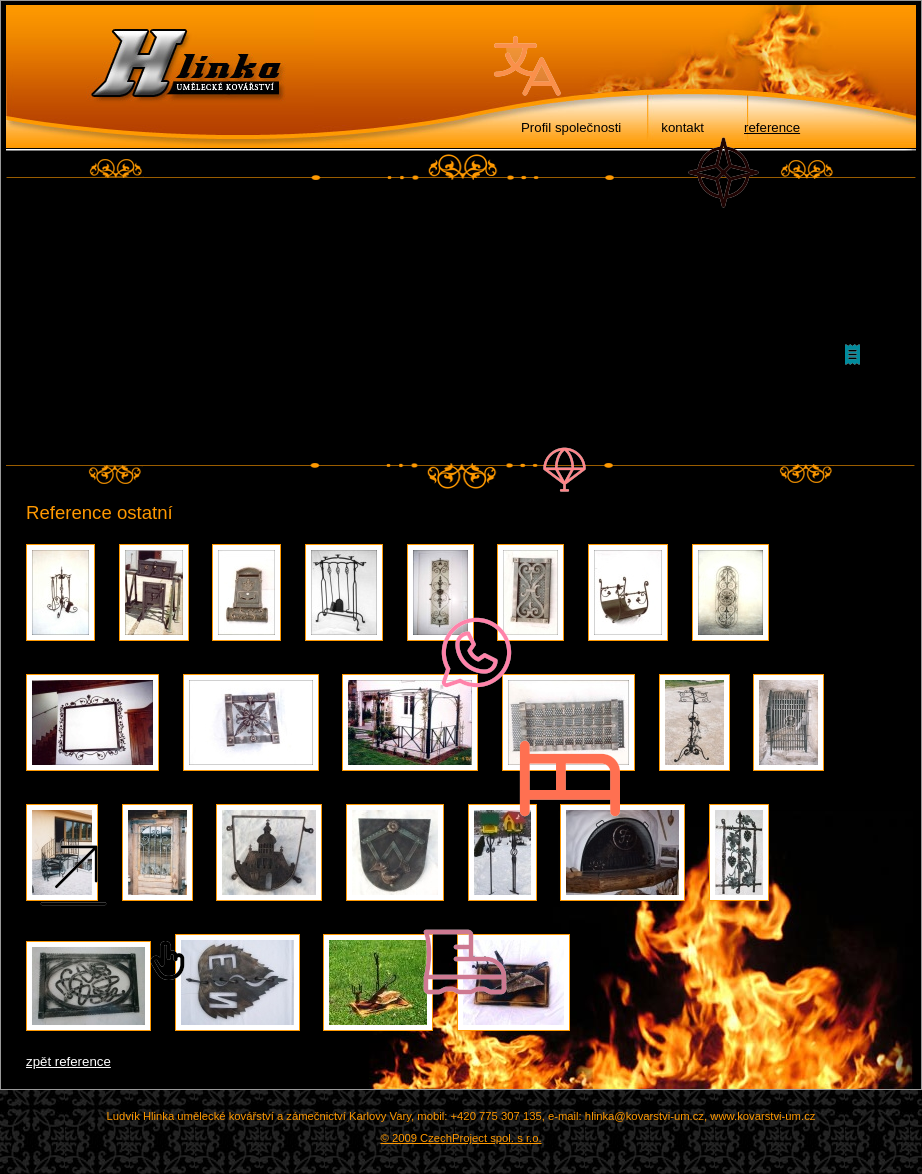  What do you see at coordinates (567, 778) in the screenshot?
I see `view sleeping or accommodation options` at bounding box center [567, 778].